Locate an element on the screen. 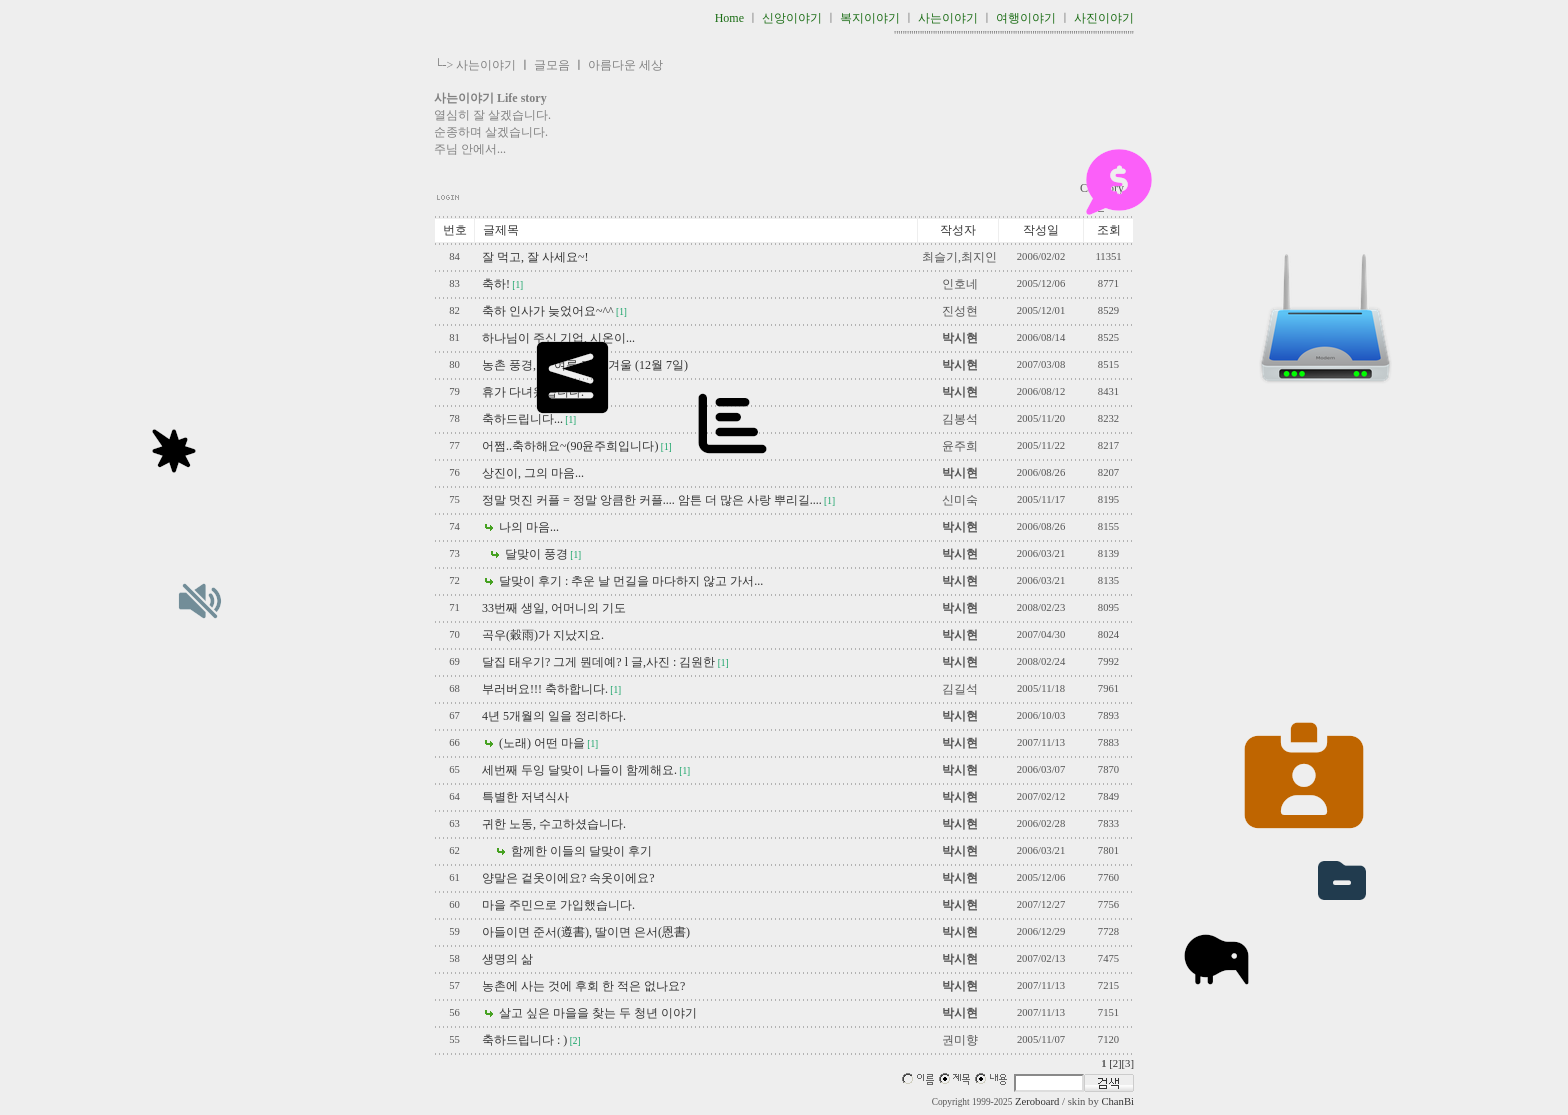 The image size is (1568, 1115). less than or equal to comparison operator is located at coordinates (572, 377).